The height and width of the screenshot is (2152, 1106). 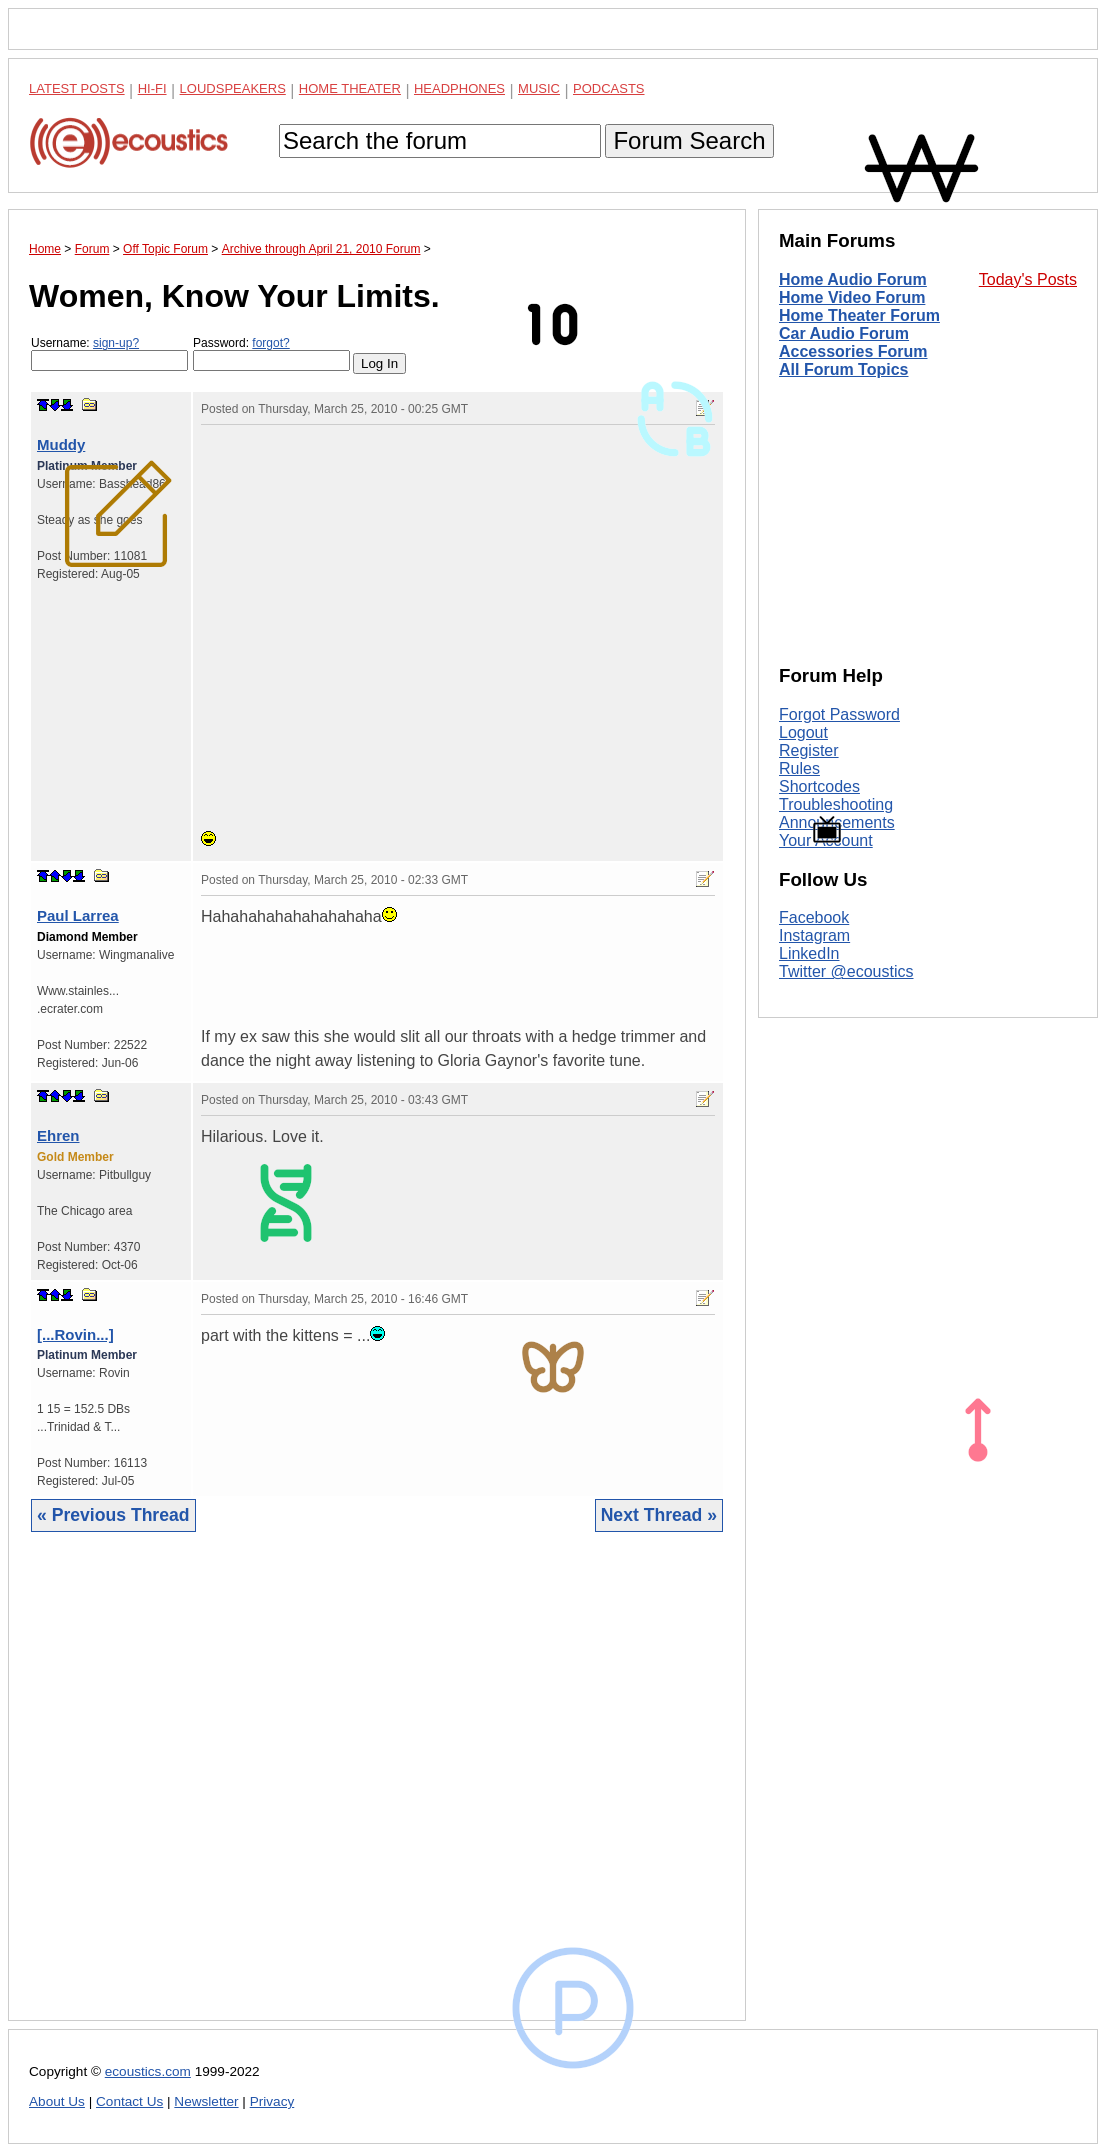 I want to click on watch TV or video content, so click(x=827, y=831).